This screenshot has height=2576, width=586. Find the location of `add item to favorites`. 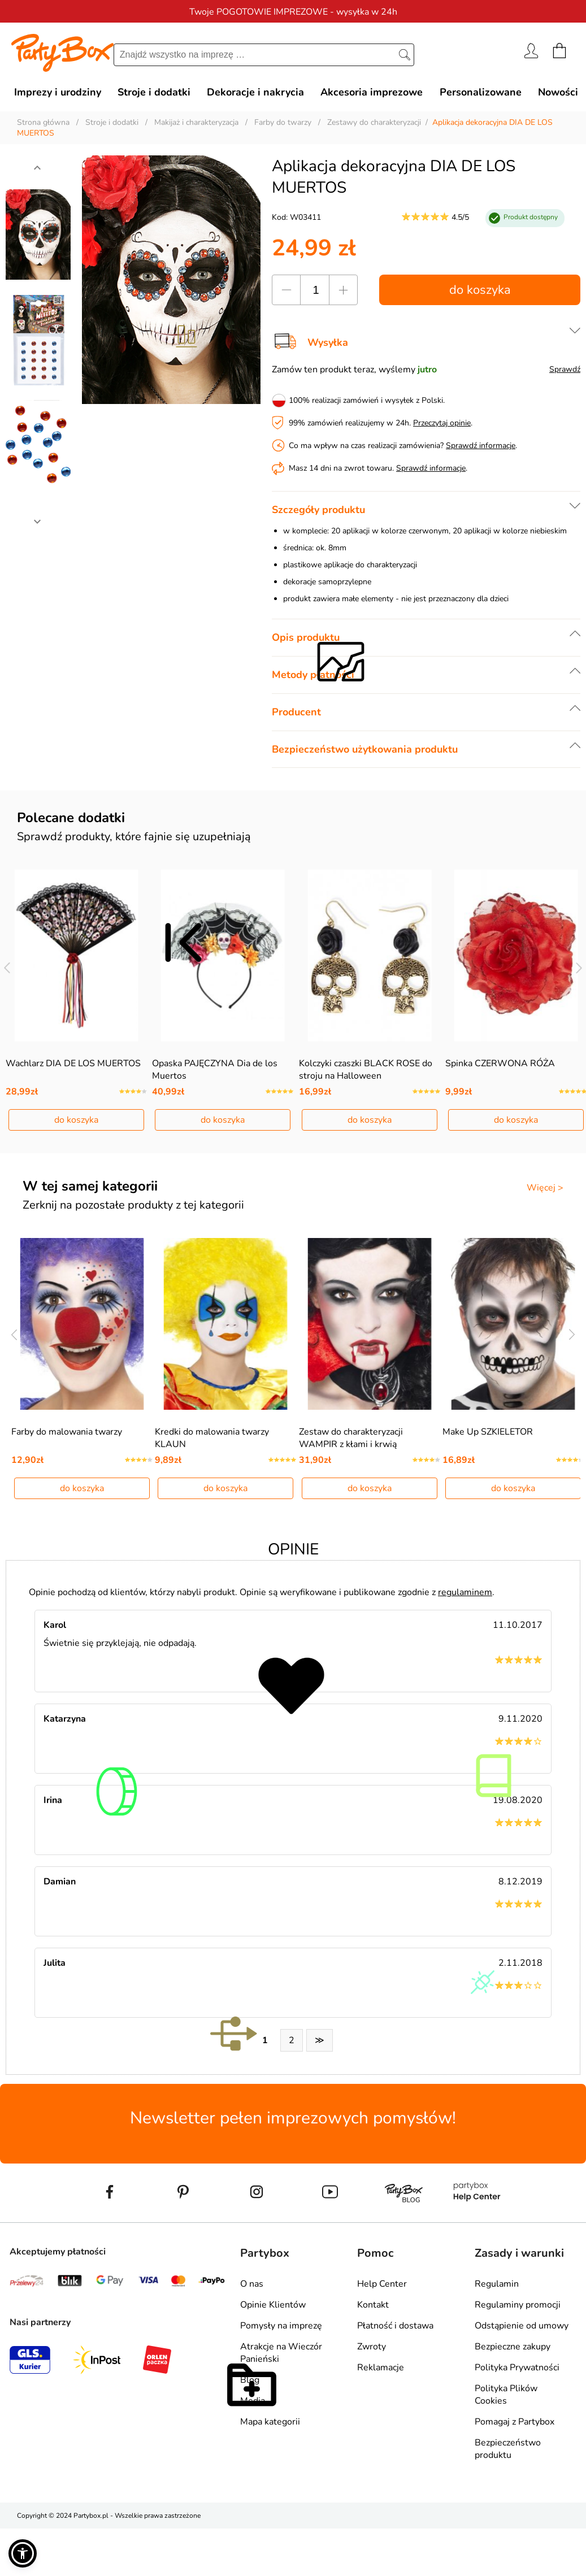

add item to favorites is located at coordinates (291, 1683).